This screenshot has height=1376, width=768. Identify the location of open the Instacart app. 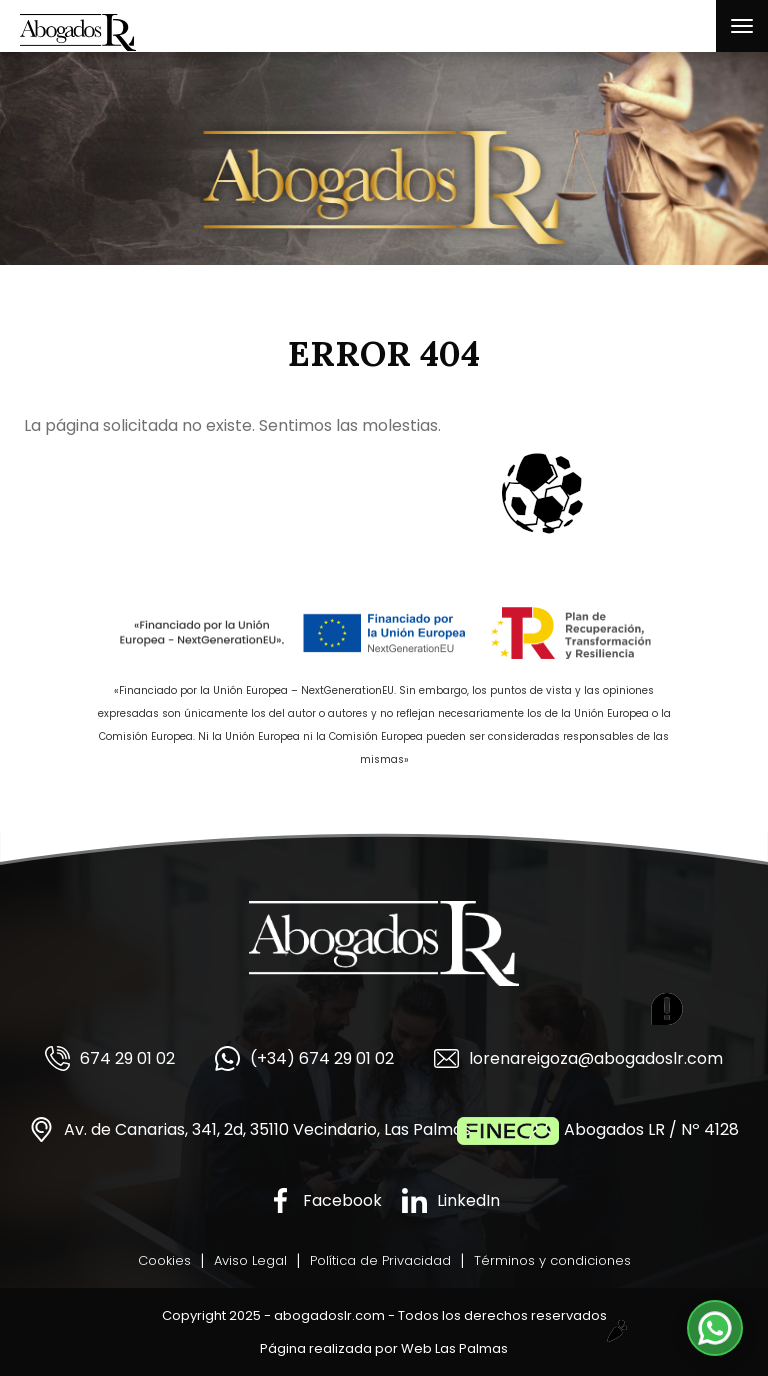
(617, 1331).